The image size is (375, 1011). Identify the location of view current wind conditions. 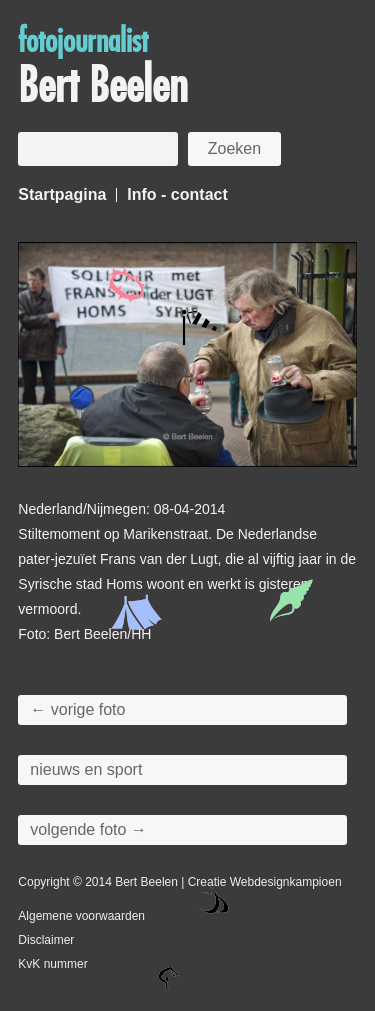
(199, 327).